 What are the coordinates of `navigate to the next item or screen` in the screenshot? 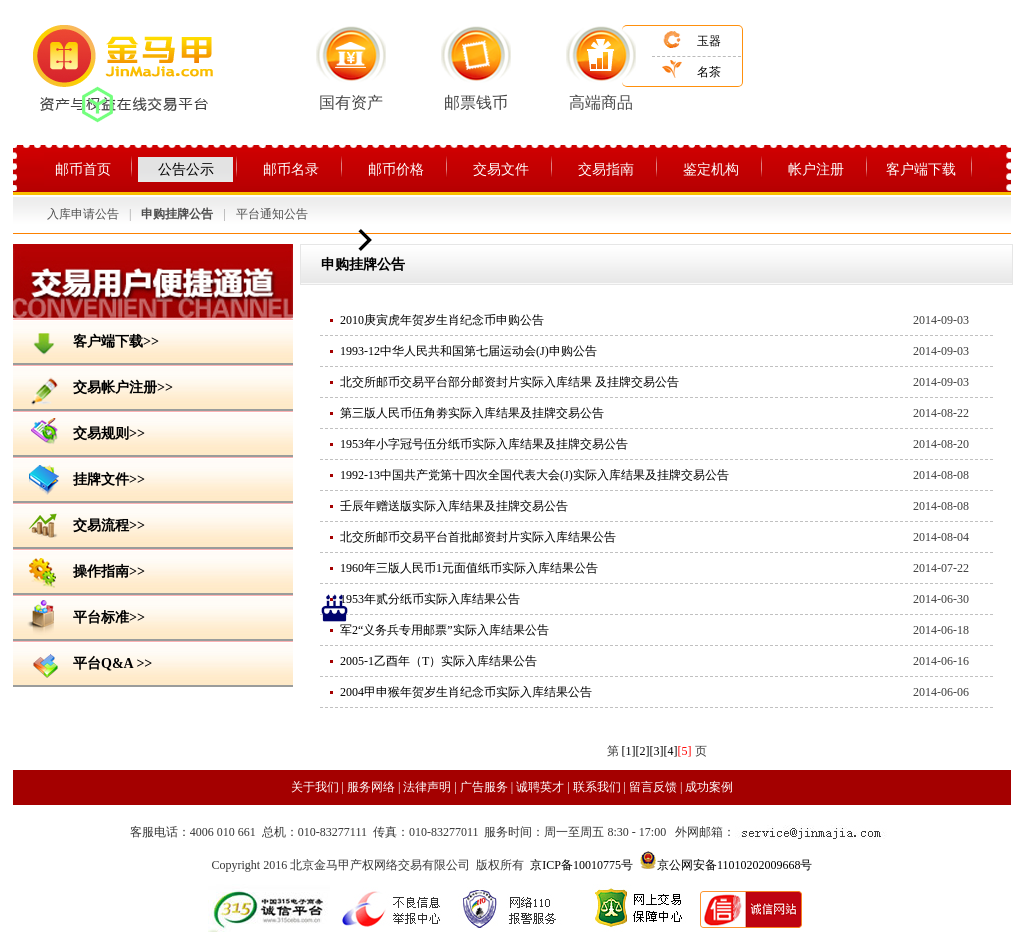 It's located at (365, 240).